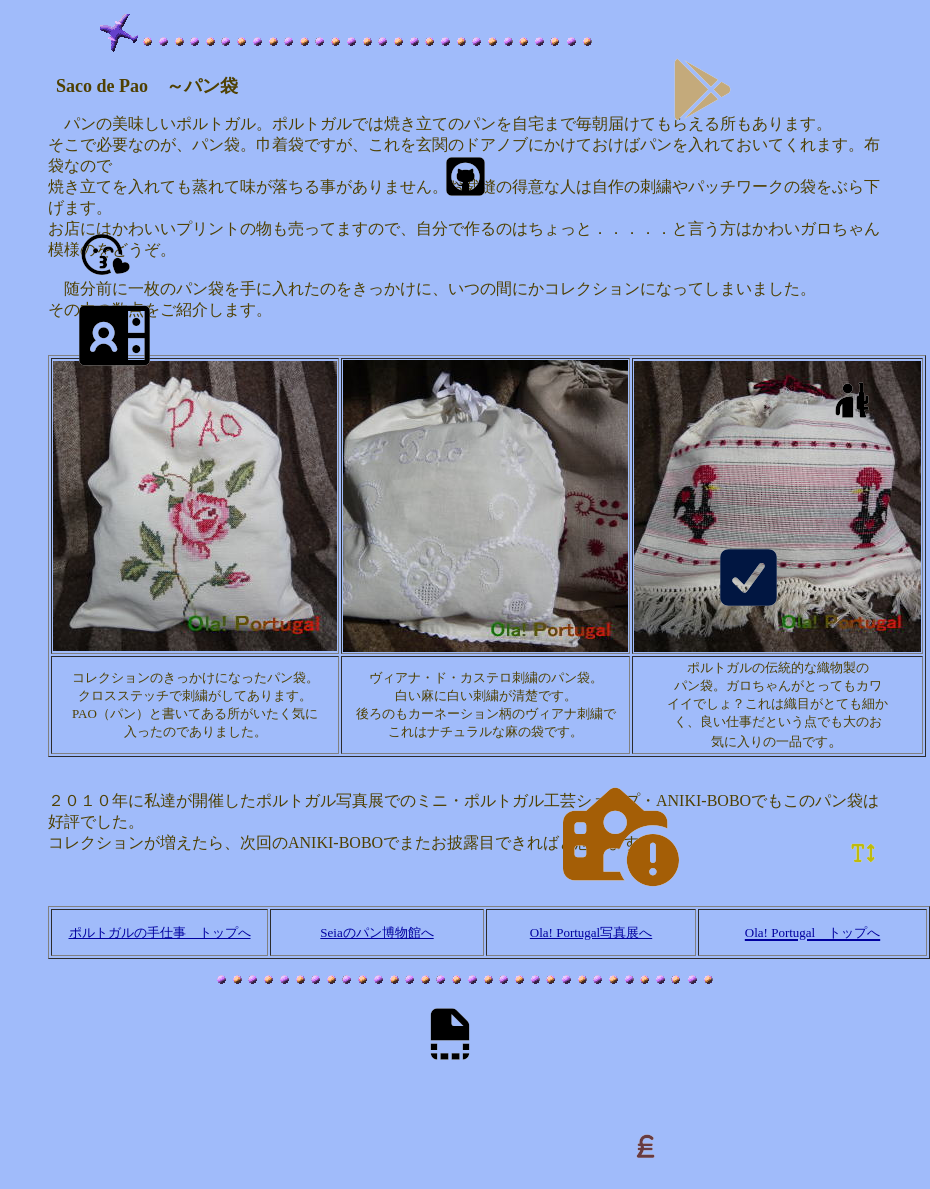 The image size is (930, 1189). What do you see at coordinates (104, 254) in the screenshot?
I see `add a kiss or love reaction to a message` at bounding box center [104, 254].